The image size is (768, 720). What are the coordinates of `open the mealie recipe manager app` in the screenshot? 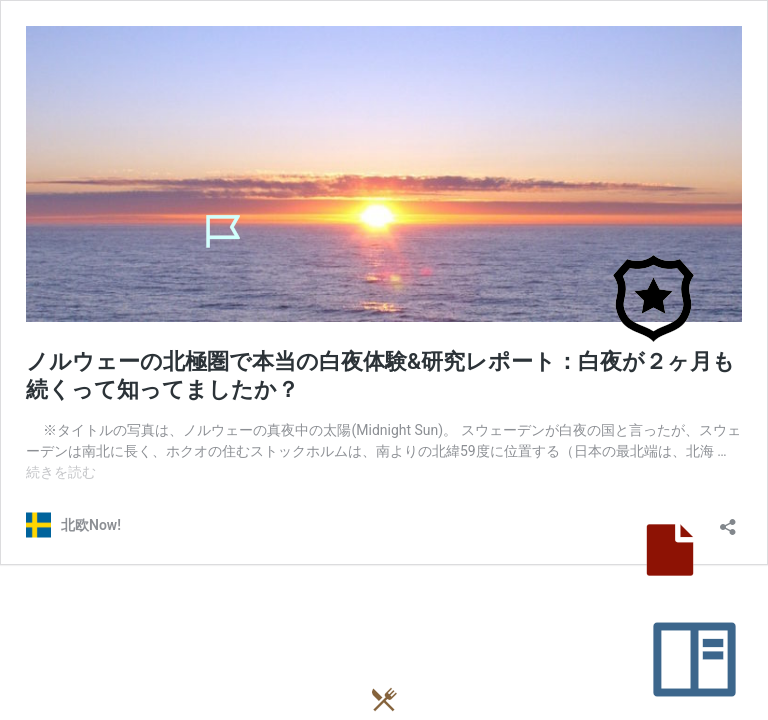 It's located at (384, 699).